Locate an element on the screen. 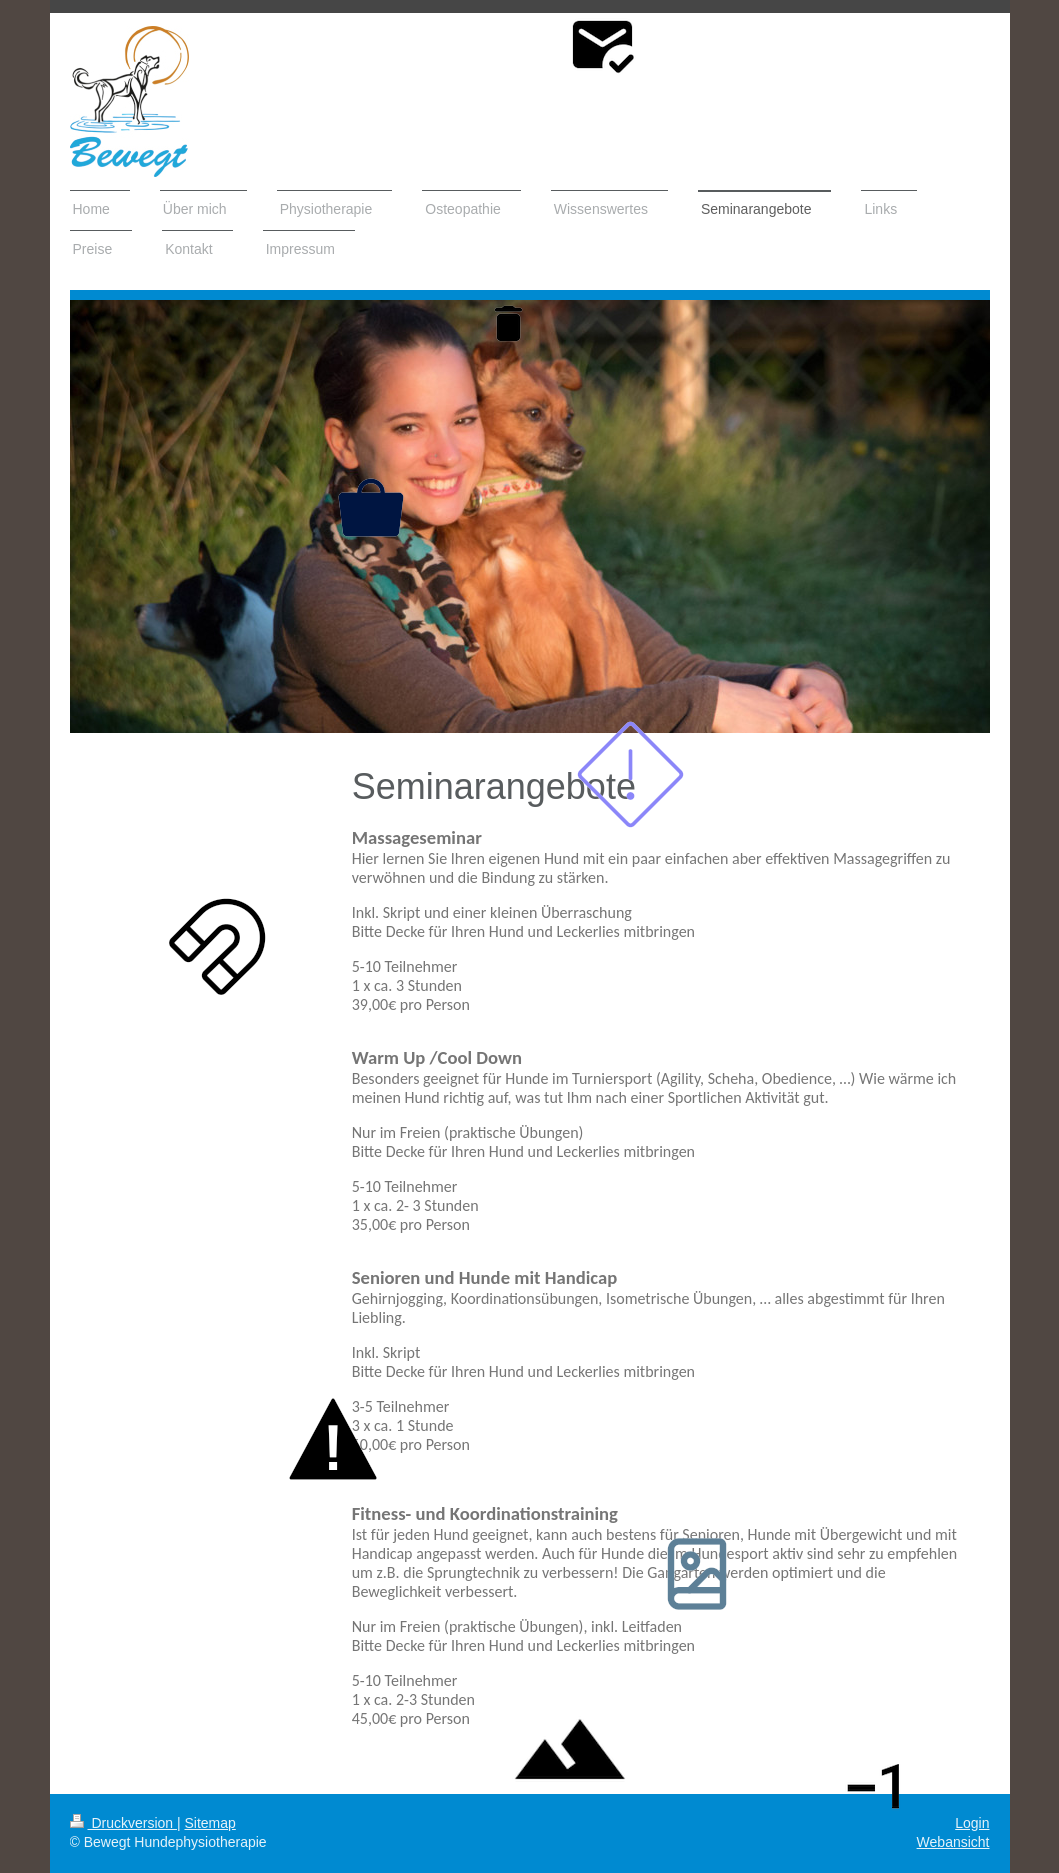 The image size is (1059, 1873). decrease exposure by one stop in photo editing is located at coordinates (875, 1788).